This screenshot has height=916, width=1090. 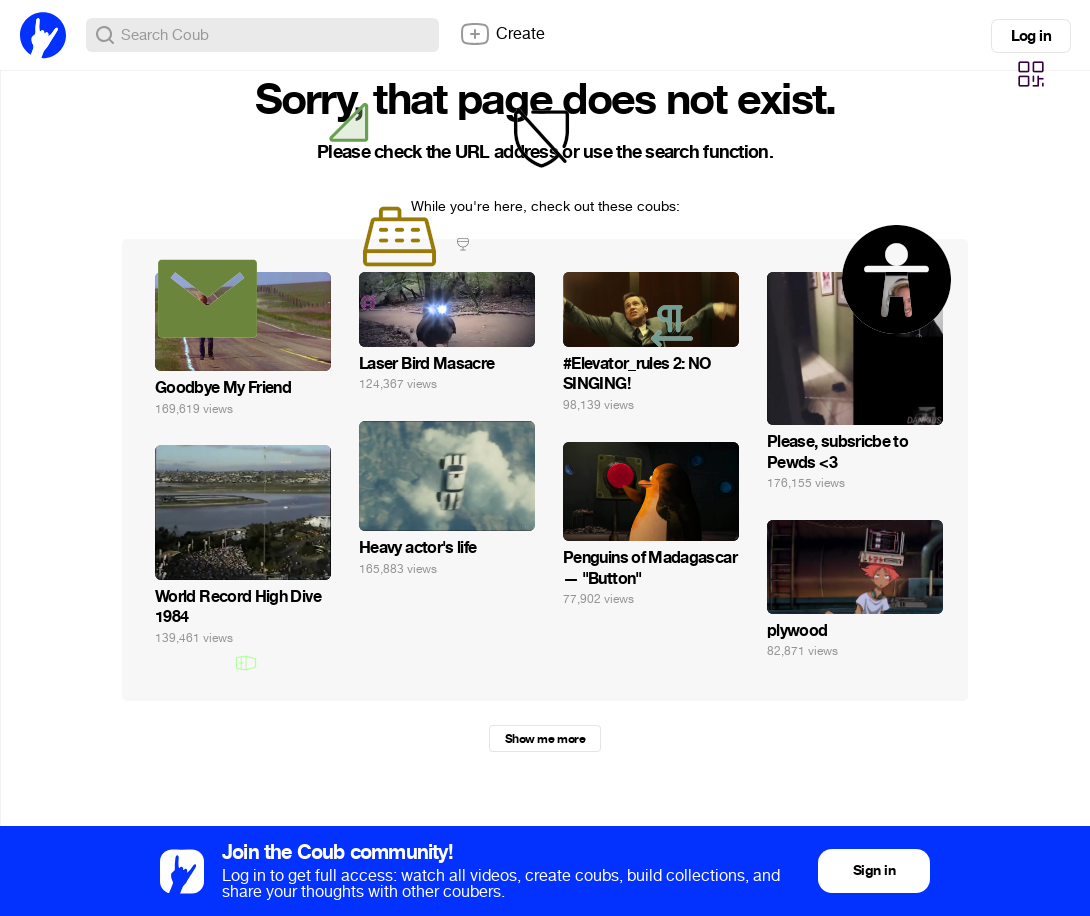 What do you see at coordinates (1031, 74) in the screenshot?
I see `scan a qr code` at bounding box center [1031, 74].